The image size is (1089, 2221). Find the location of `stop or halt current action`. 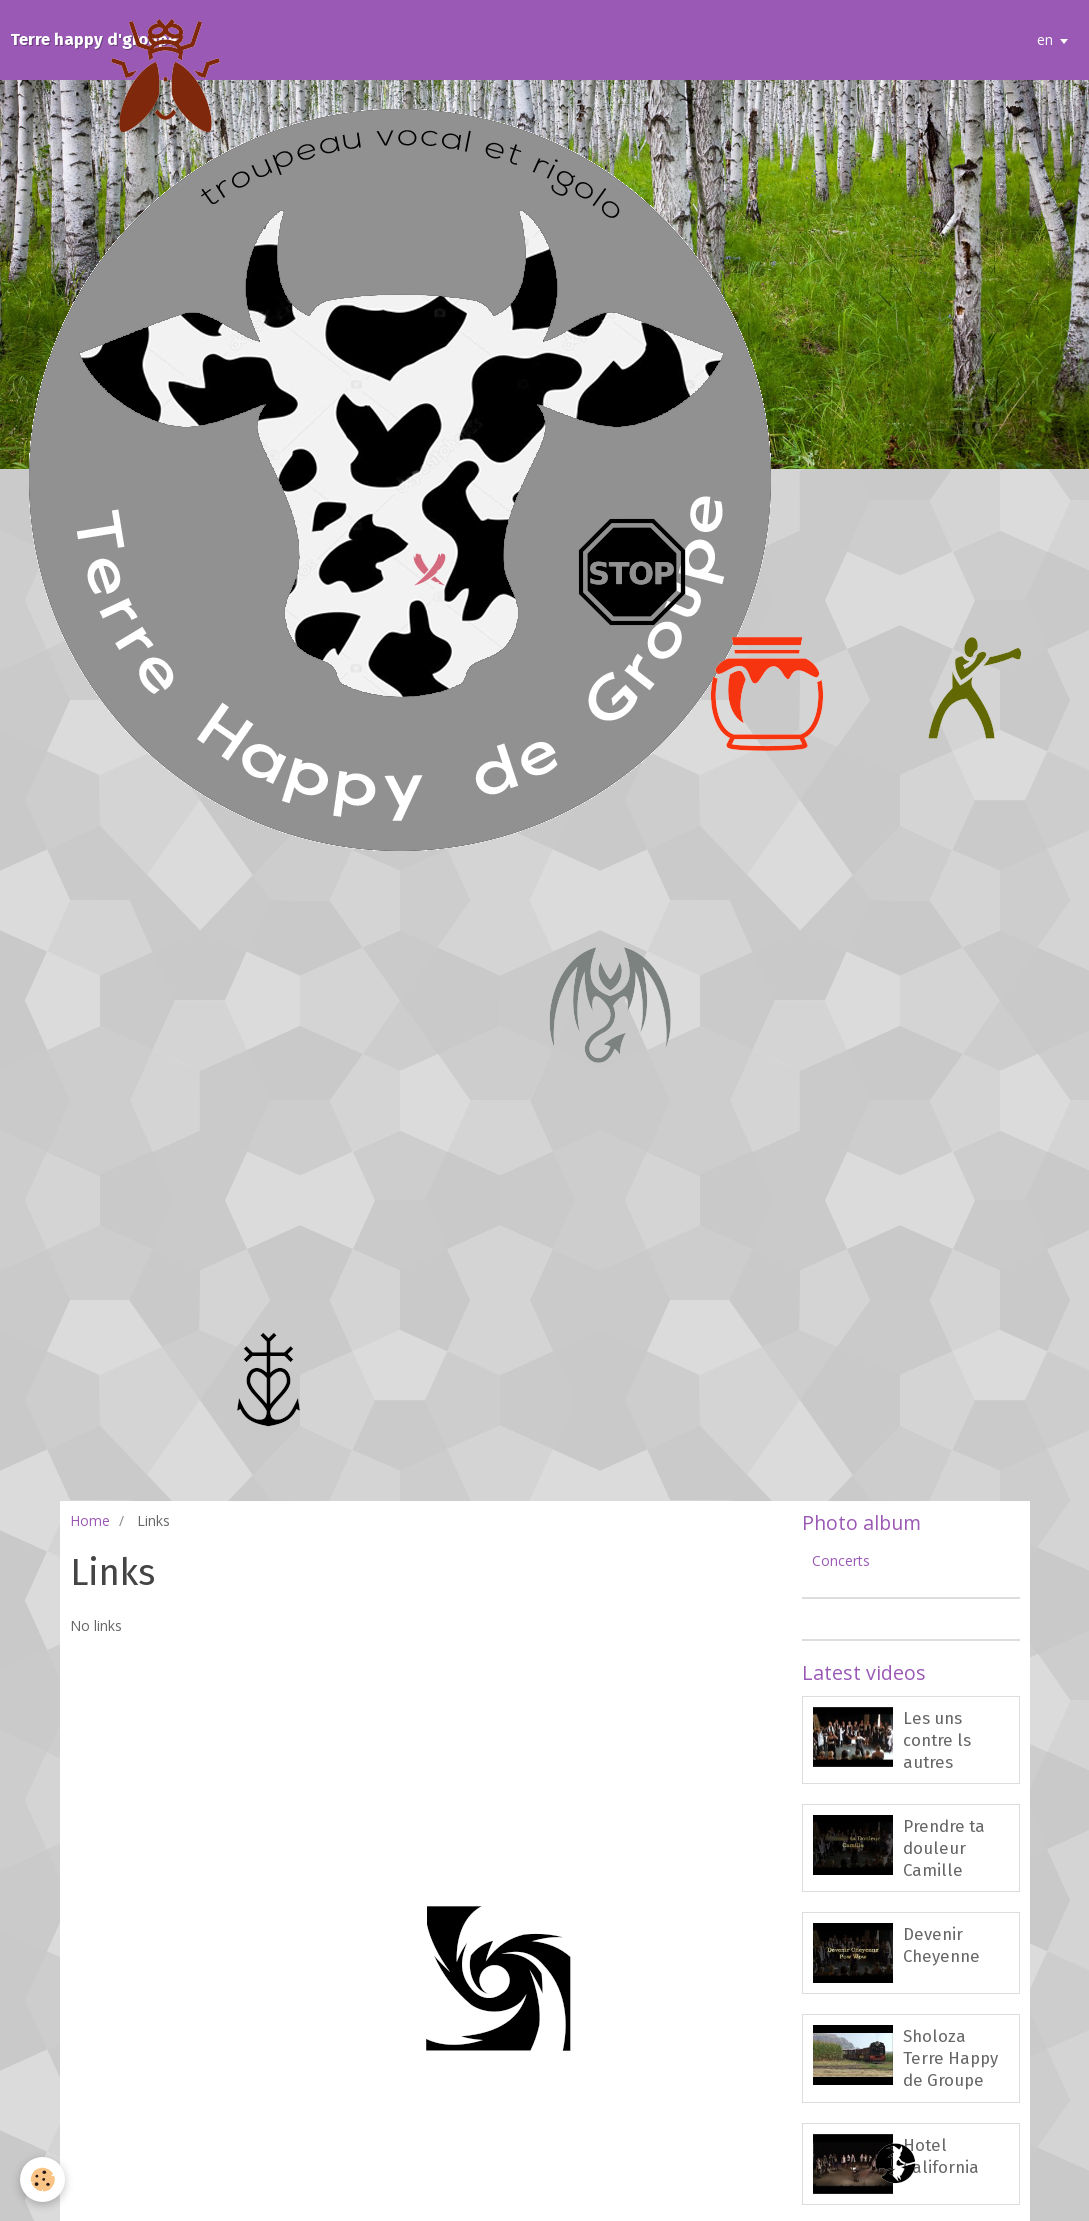

stop or halt current action is located at coordinates (632, 572).